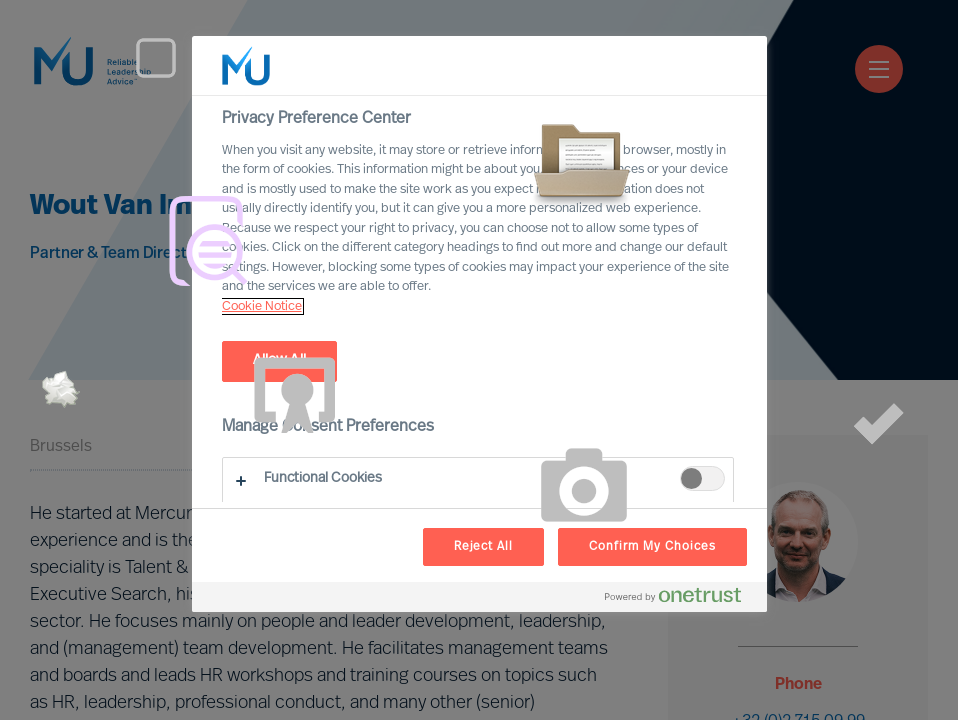 Image resolution: width=958 pixels, height=720 pixels. Describe the element at coordinates (876, 421) in the screenshot. I see `confirm or apply changes` at that location.